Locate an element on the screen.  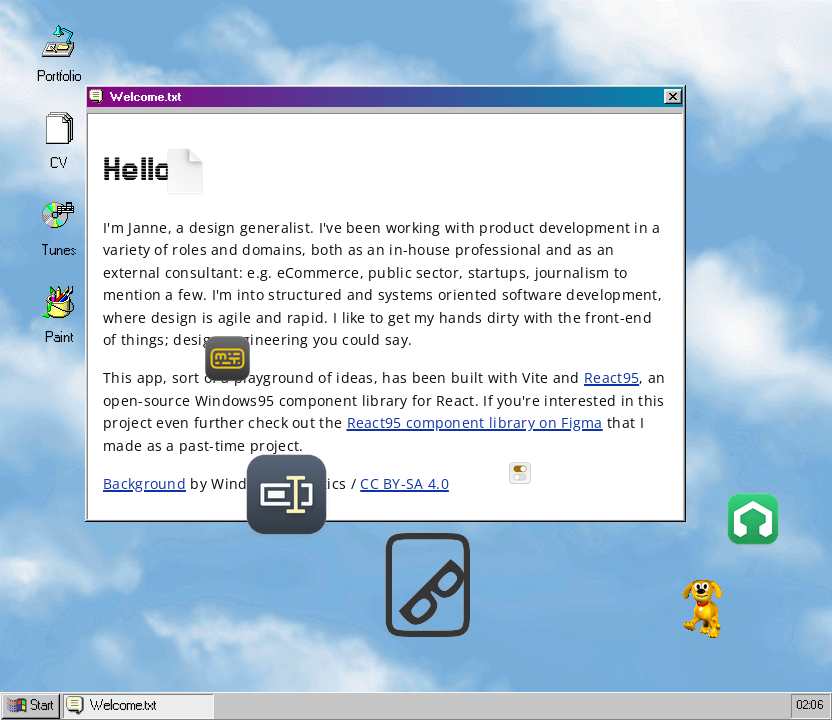
open gnome tweaks to customize desktop settings is located at coordinates (520, 473).